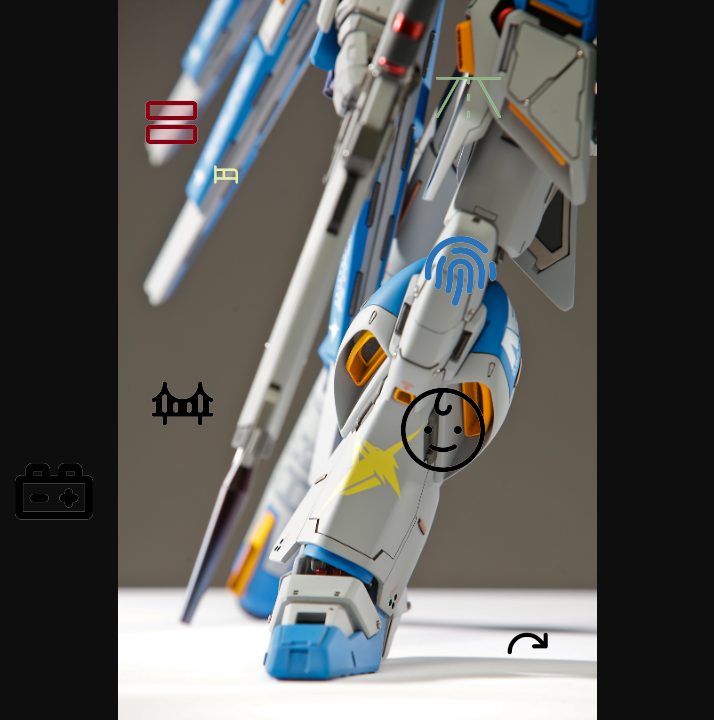 The height and width of the screenshot is (720, 714). Describe the element at coordinates (527, 642) in the screenshot. I see `redo an action` at that location.